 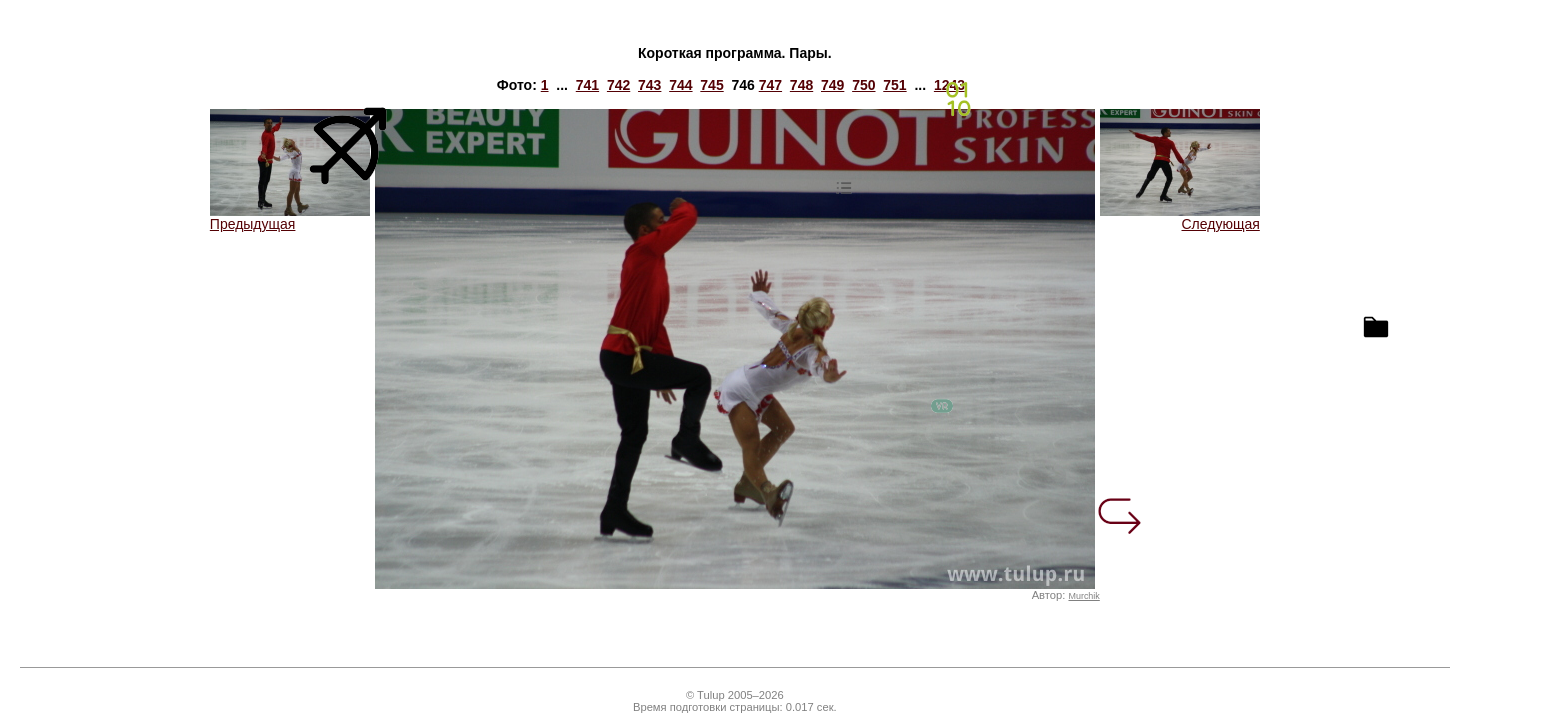 I want to click on open file folder, so click(x=1376, y=327).